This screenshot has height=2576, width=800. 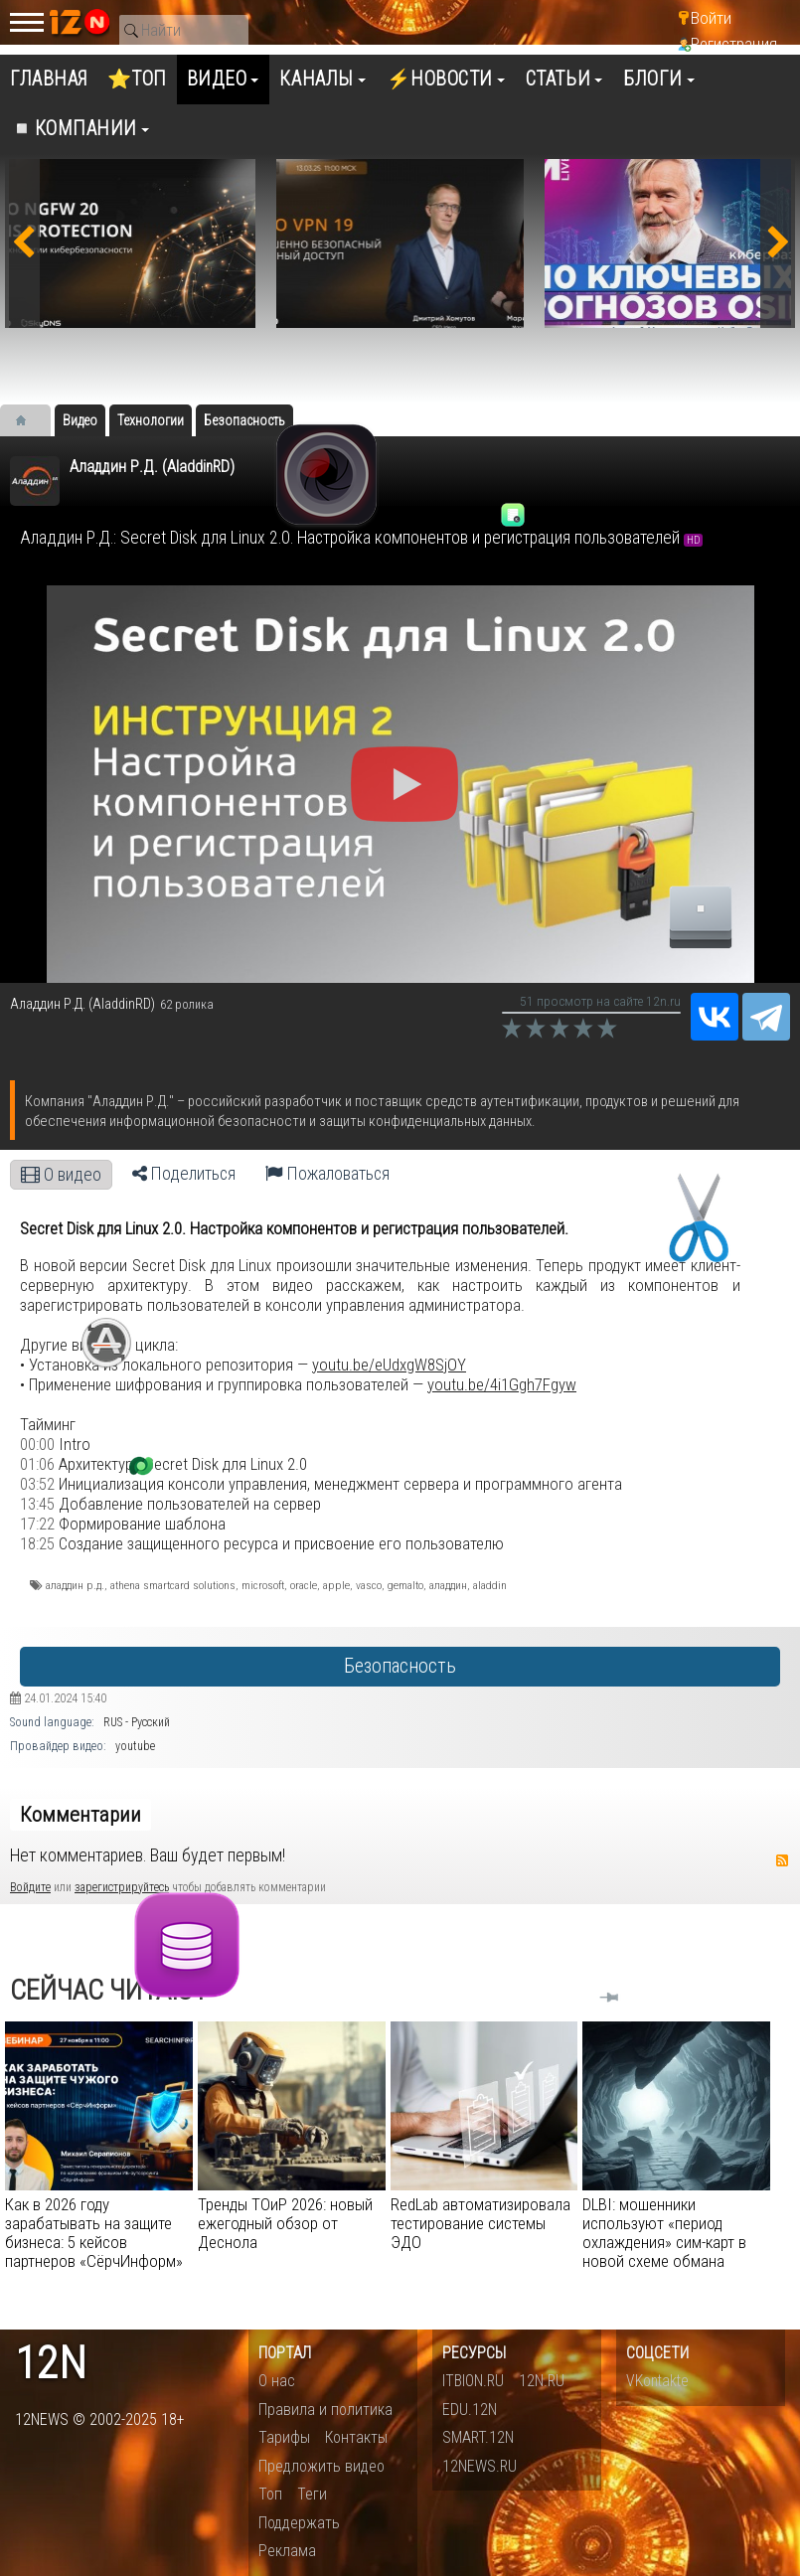 What do you see at coordinates (700, 1217) in the screenshot?
I see `cut selected content to clipboard` at bounding box center [700, 1217].